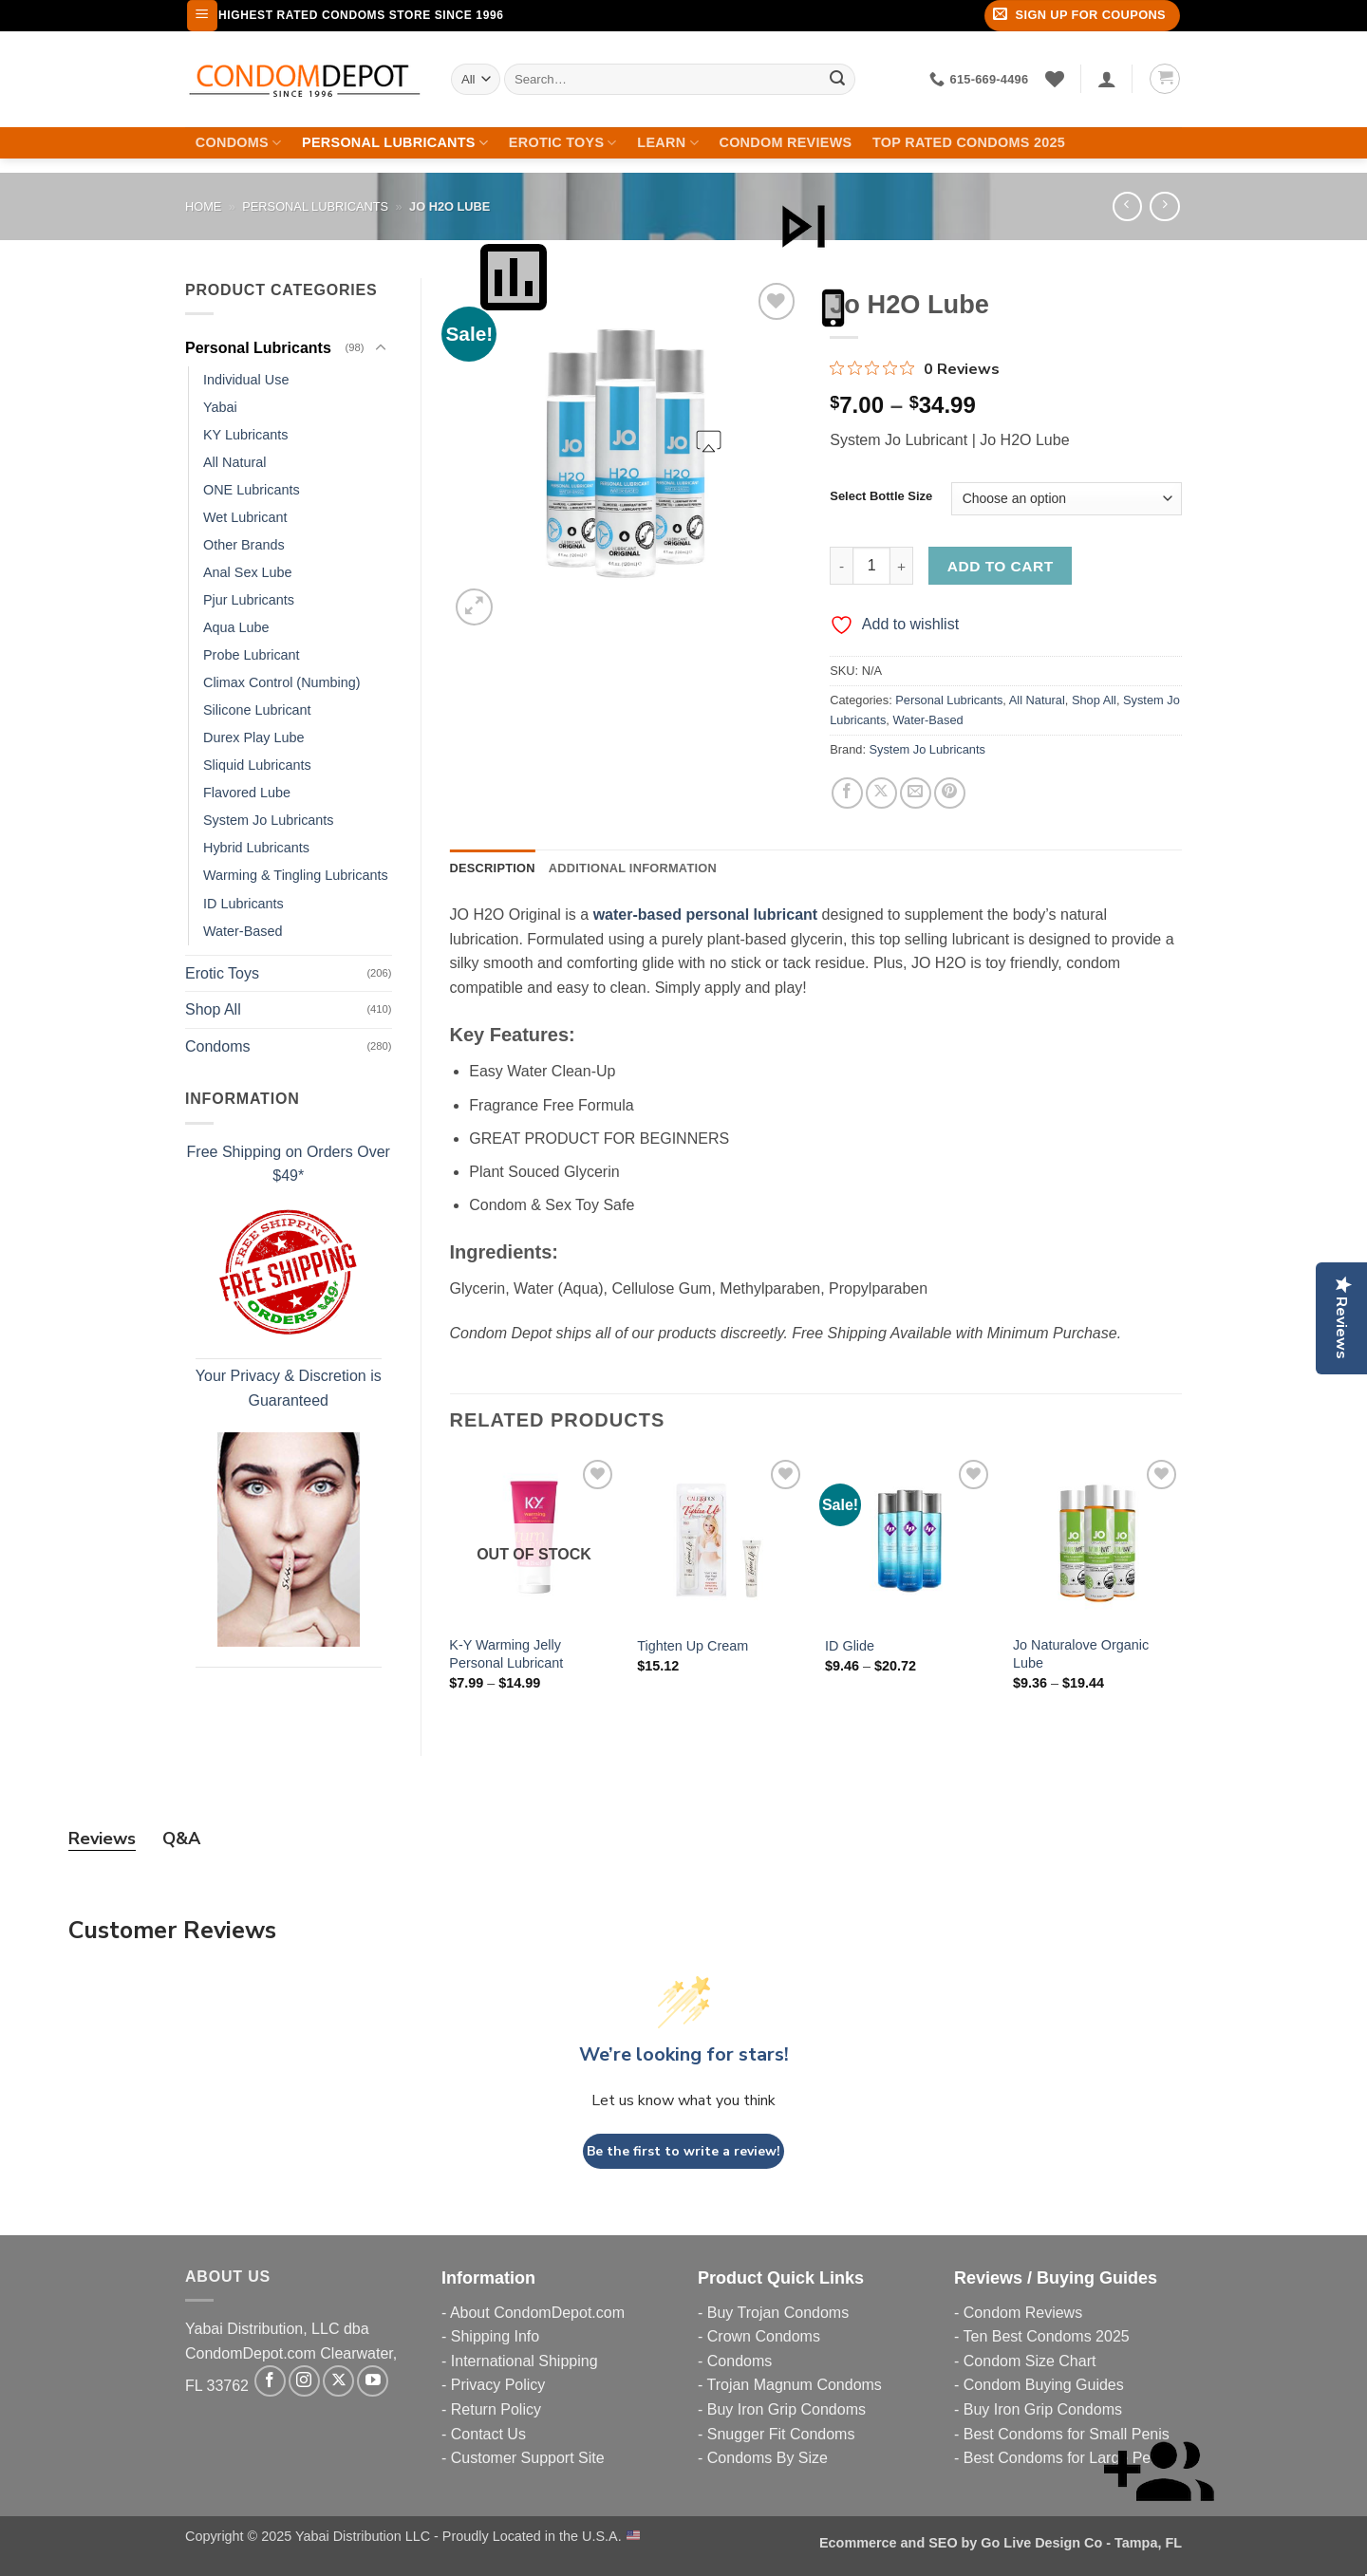  I want to click on stream content to an external display, so click(708, 440).